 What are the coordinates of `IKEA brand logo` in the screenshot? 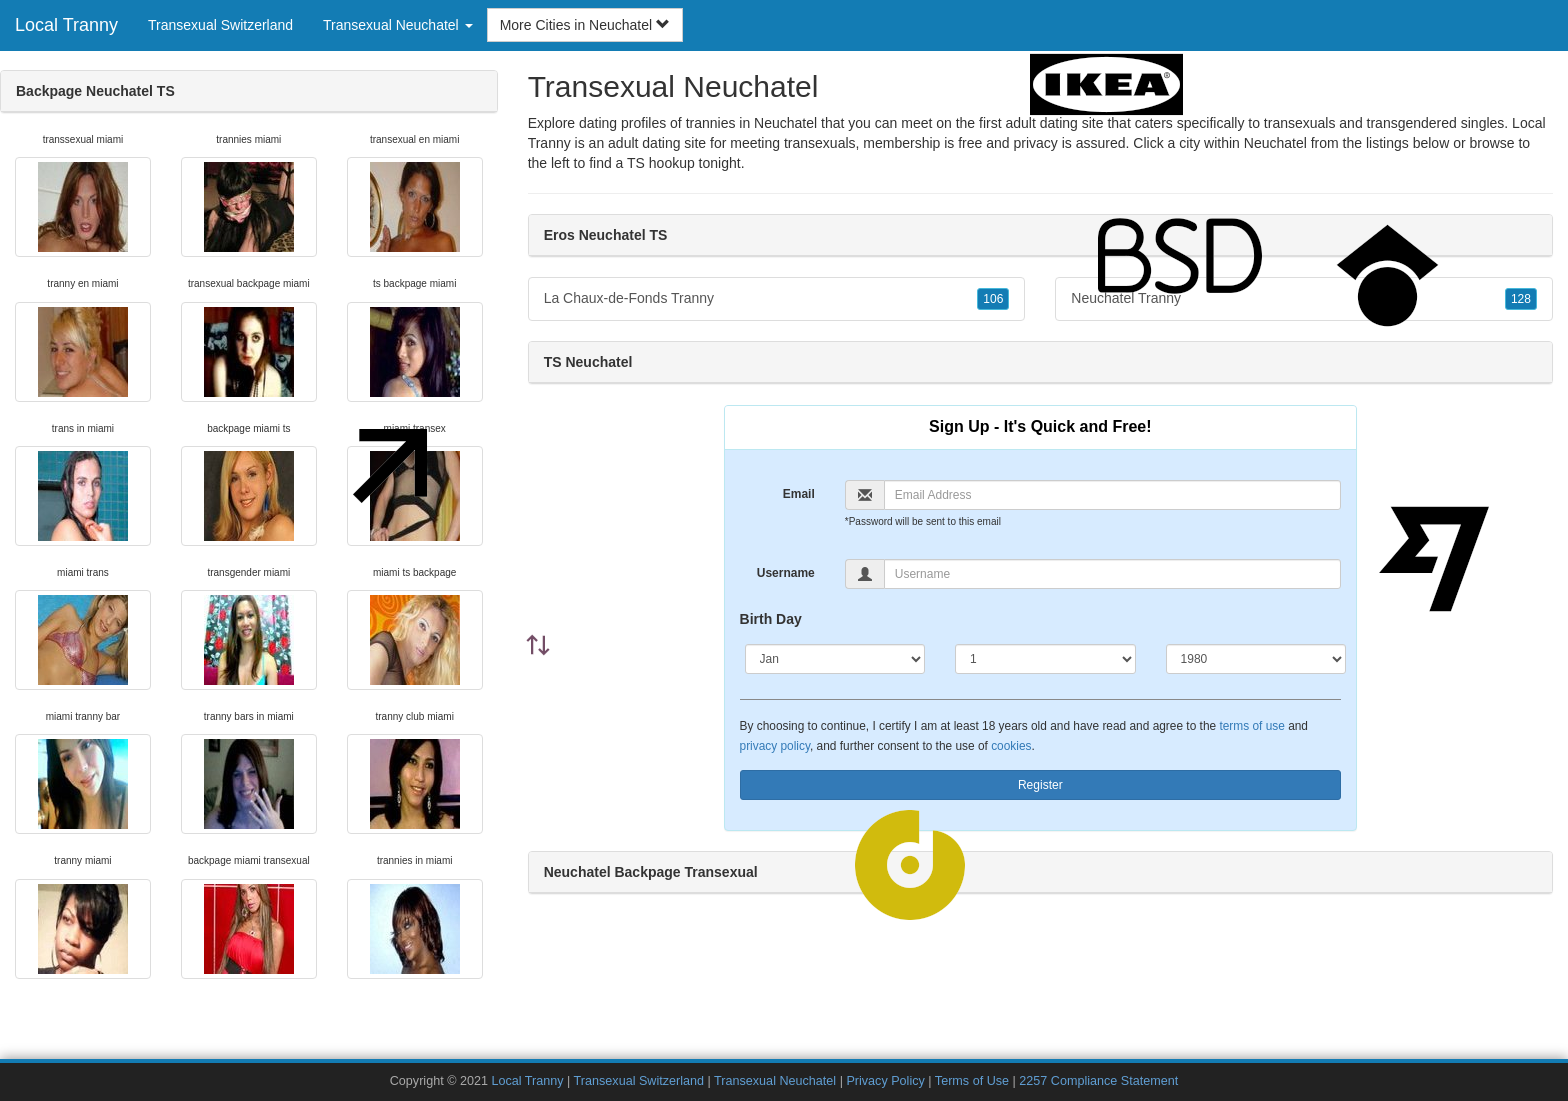 It's located at (1106, 84).